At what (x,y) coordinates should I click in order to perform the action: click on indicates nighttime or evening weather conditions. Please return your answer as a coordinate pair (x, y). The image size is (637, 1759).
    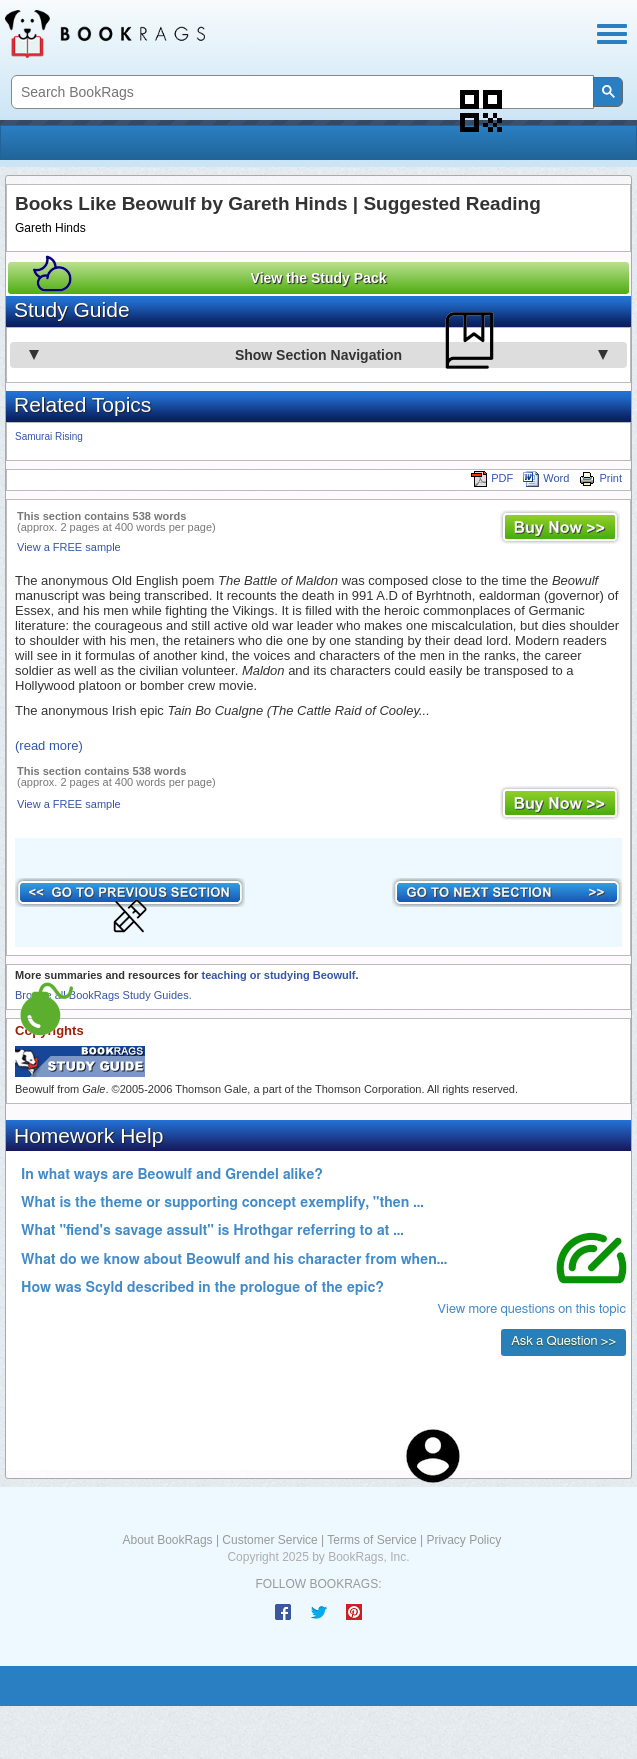
    Looking at the image, I should click on (51, 275).